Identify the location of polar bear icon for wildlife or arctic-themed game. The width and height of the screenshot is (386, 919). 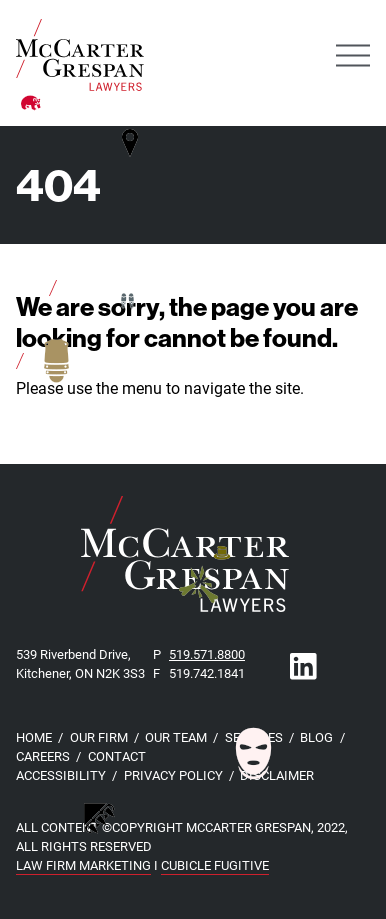
(31, 103).